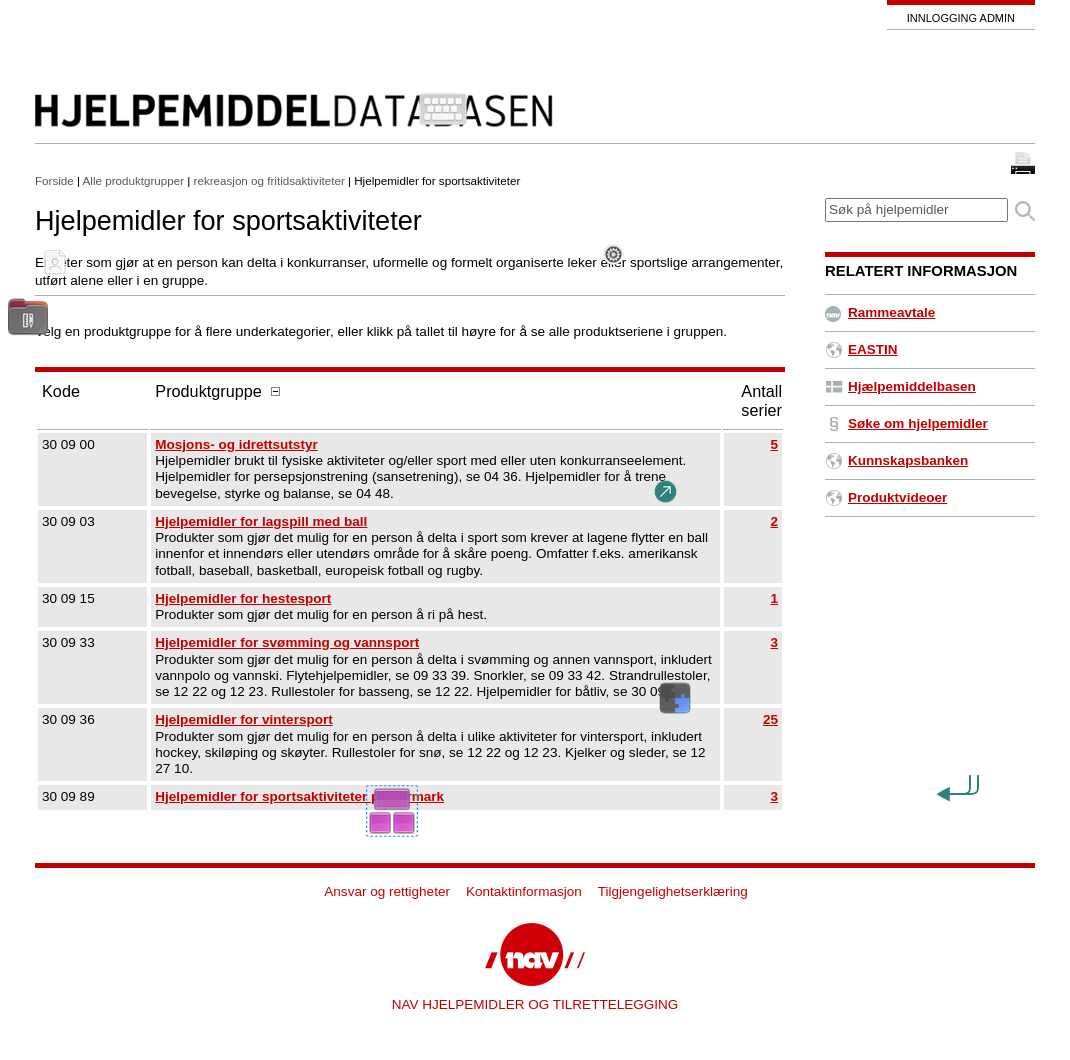 Image resolution: width=1070 pixels, height=1060 pixels. What do you see at coordinates (55, 262) in the screenshot?
I see `credits or attribution file` at bounding box center [55, 262].